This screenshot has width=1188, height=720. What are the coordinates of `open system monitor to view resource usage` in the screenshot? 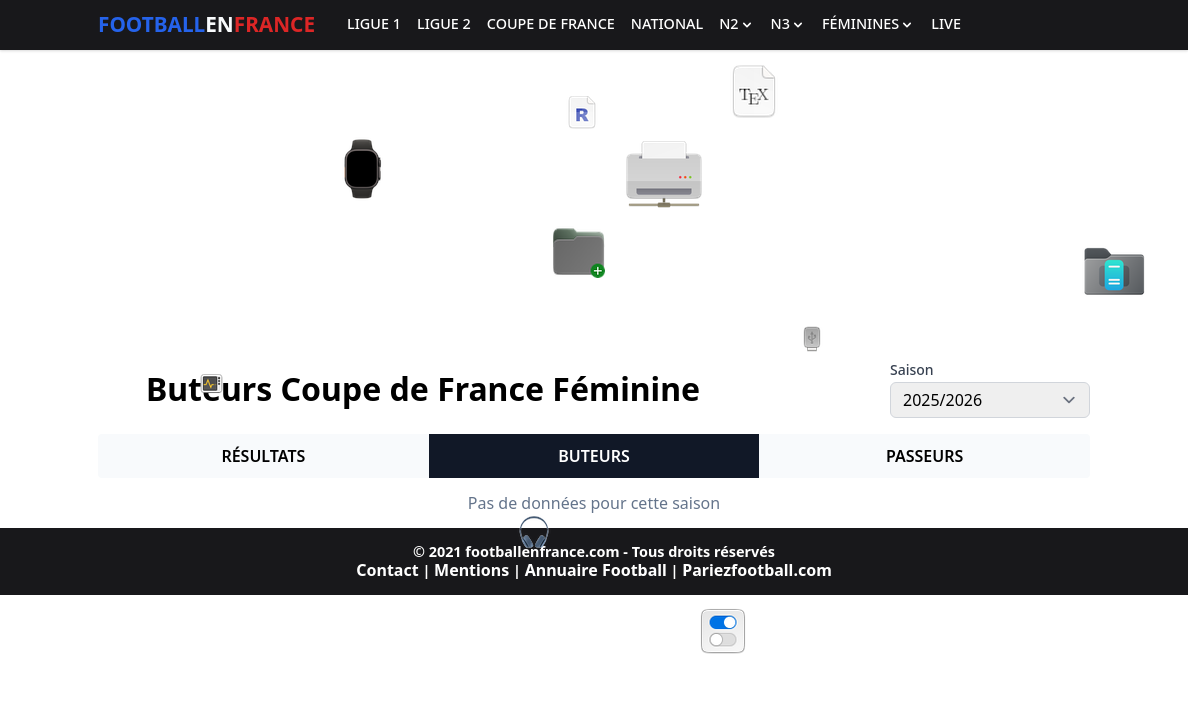 It's located at (211, 383).